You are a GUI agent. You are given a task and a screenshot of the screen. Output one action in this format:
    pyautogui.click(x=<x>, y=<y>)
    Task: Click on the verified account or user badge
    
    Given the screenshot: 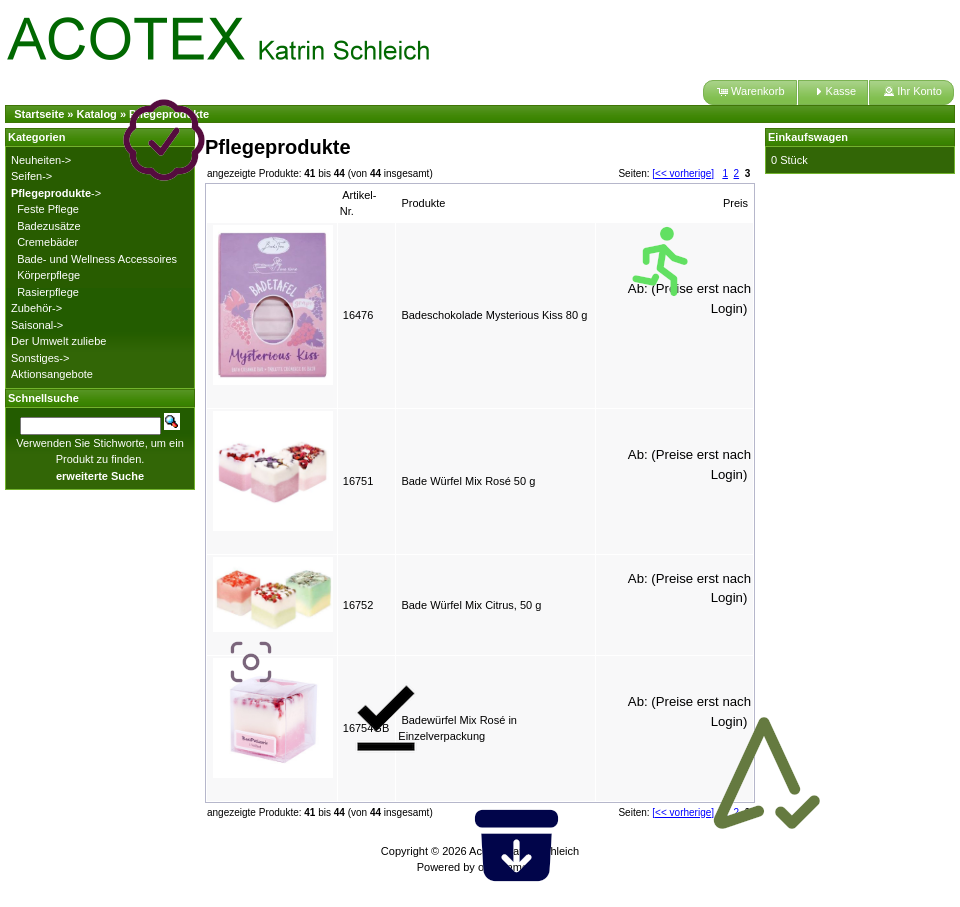 What is the action you would take?
    pyautogui.click(x=164, y=140)
    